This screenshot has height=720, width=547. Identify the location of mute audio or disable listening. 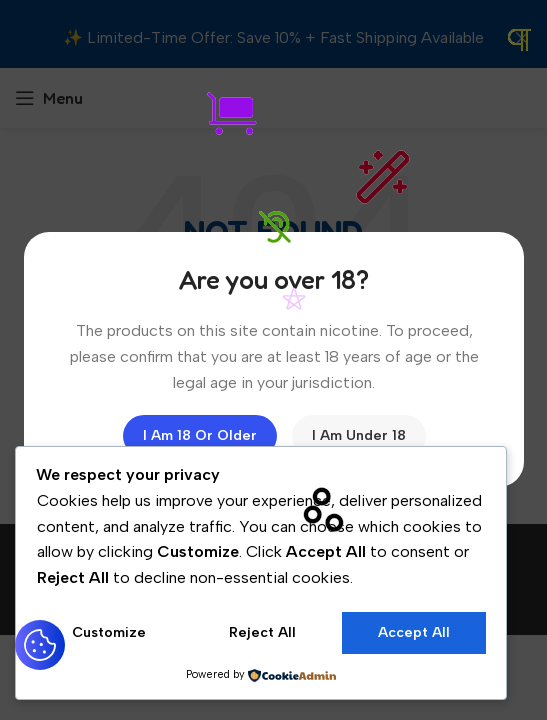
(275, 227).